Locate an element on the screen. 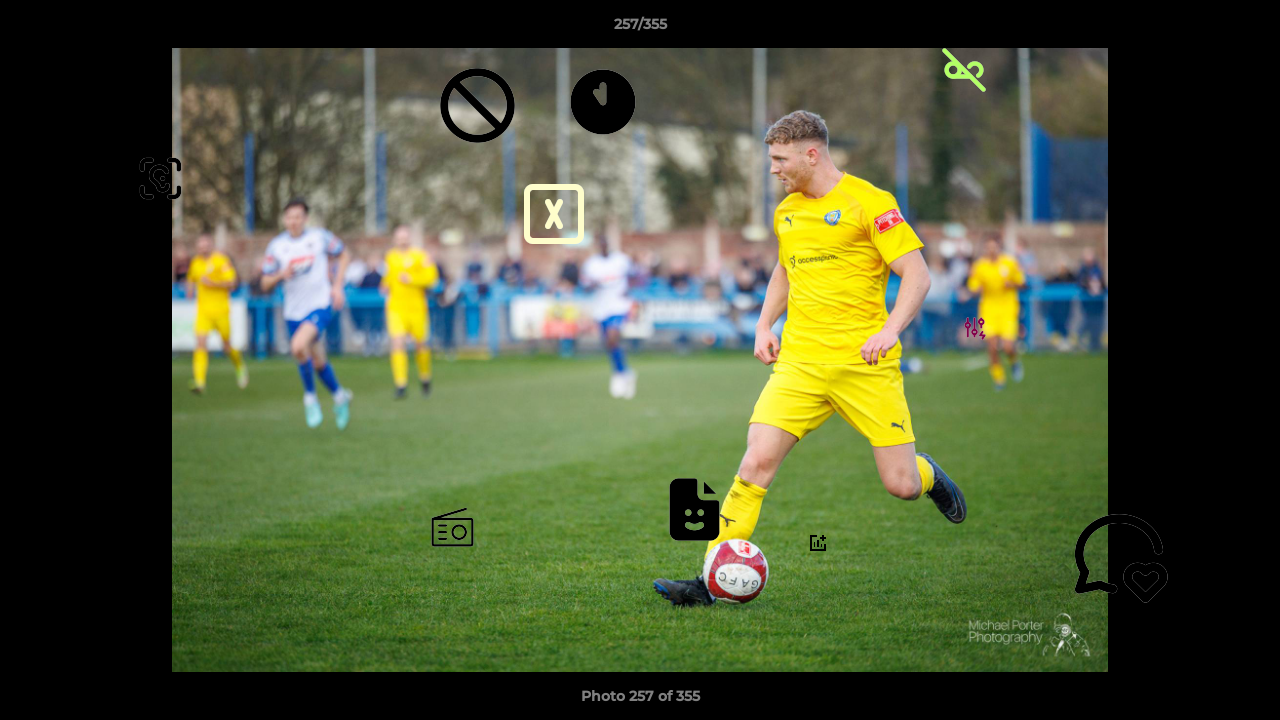 The height and width of the screenshot is (720, 1280). voicemail disabled or unavailable is located at coordinates (964, 70).